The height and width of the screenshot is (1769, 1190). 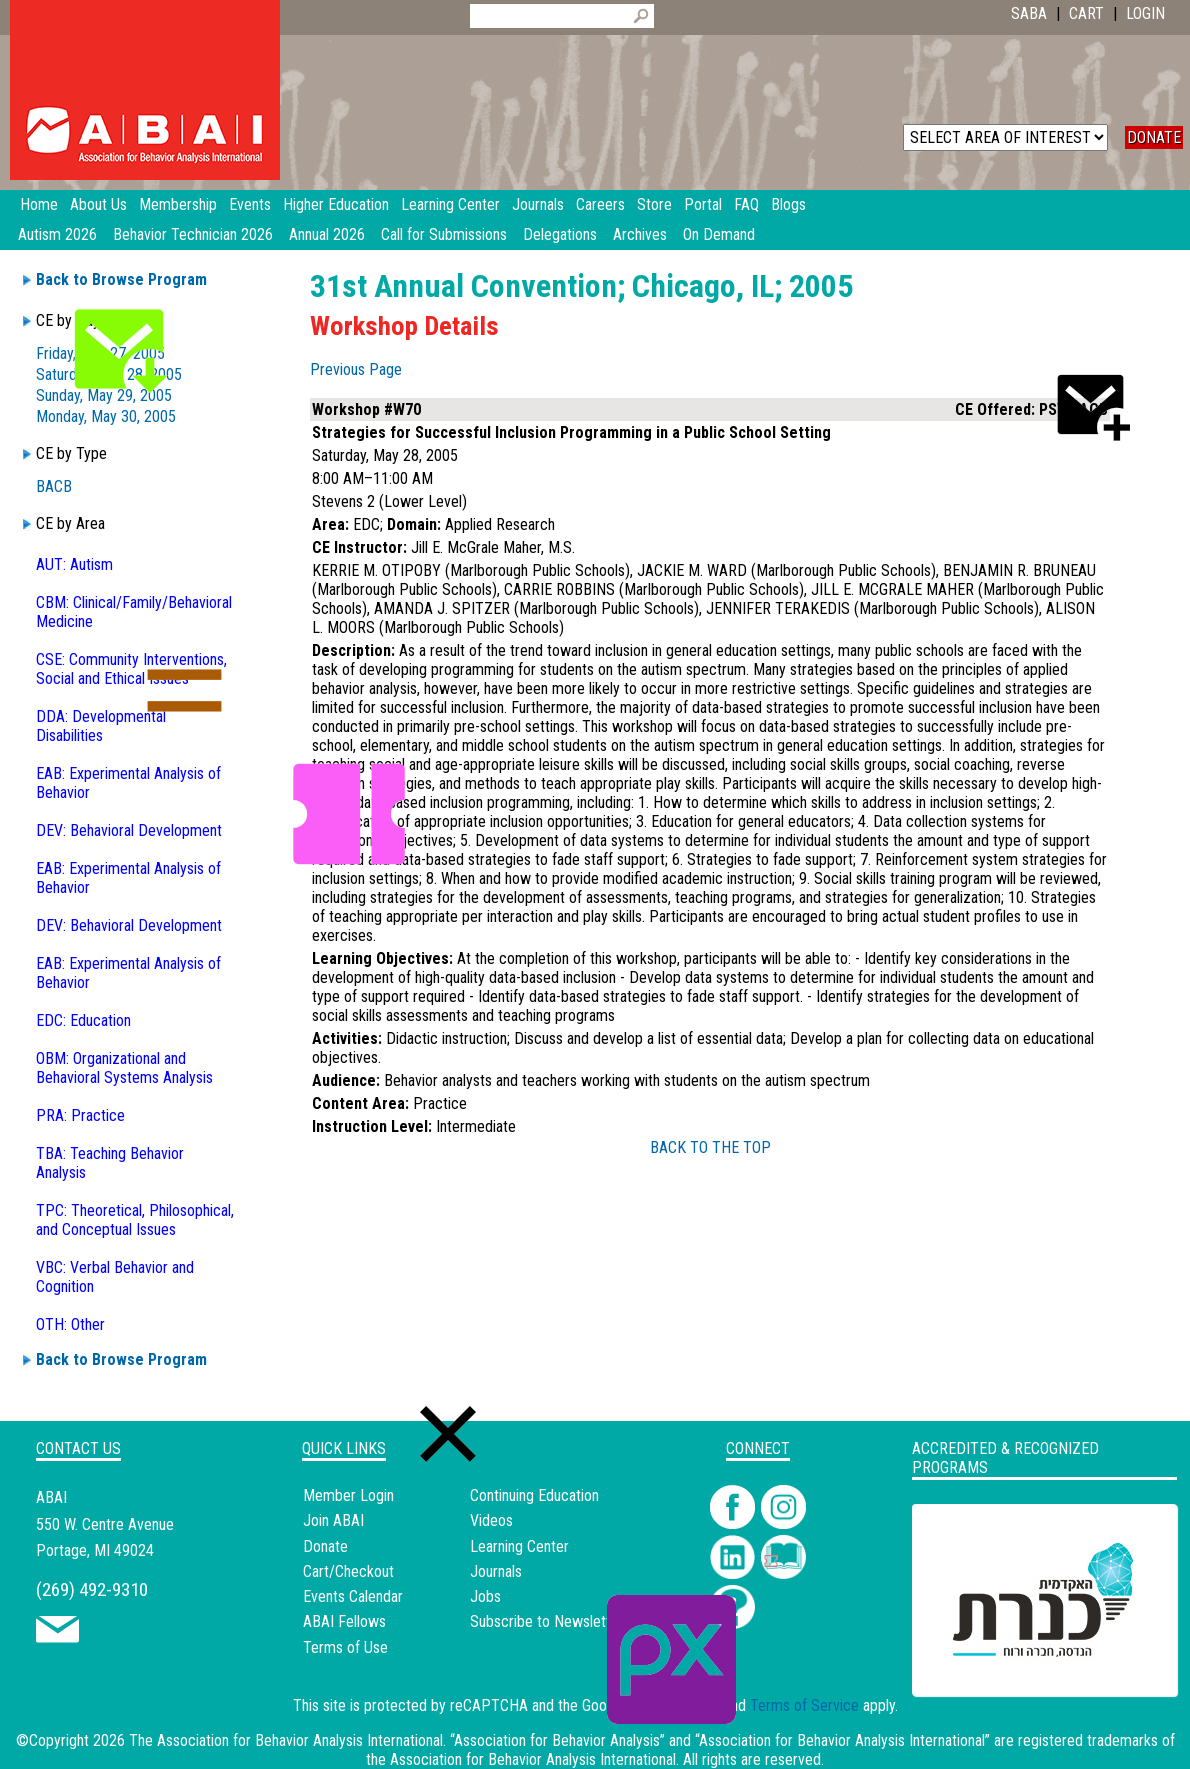 I want to click on view your tickets or passes, so click(x=771, y=1561).